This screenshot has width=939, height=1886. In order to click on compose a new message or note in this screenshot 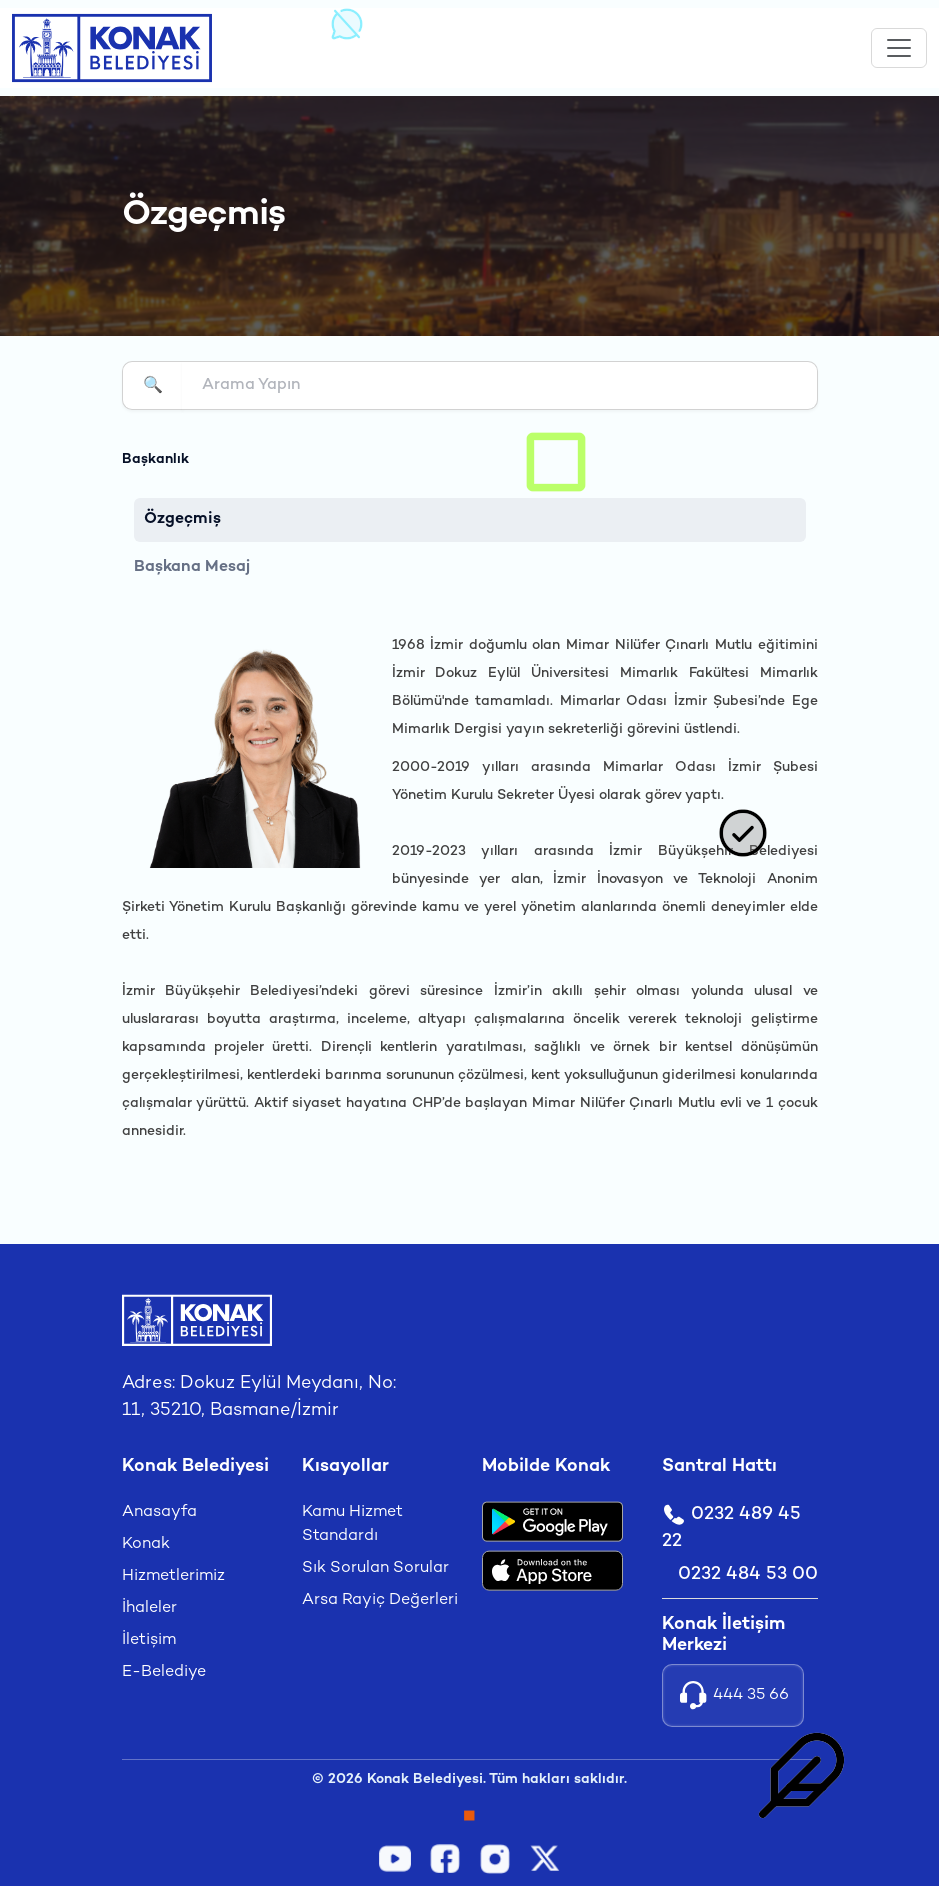, I will do `click(801, 1775)`.